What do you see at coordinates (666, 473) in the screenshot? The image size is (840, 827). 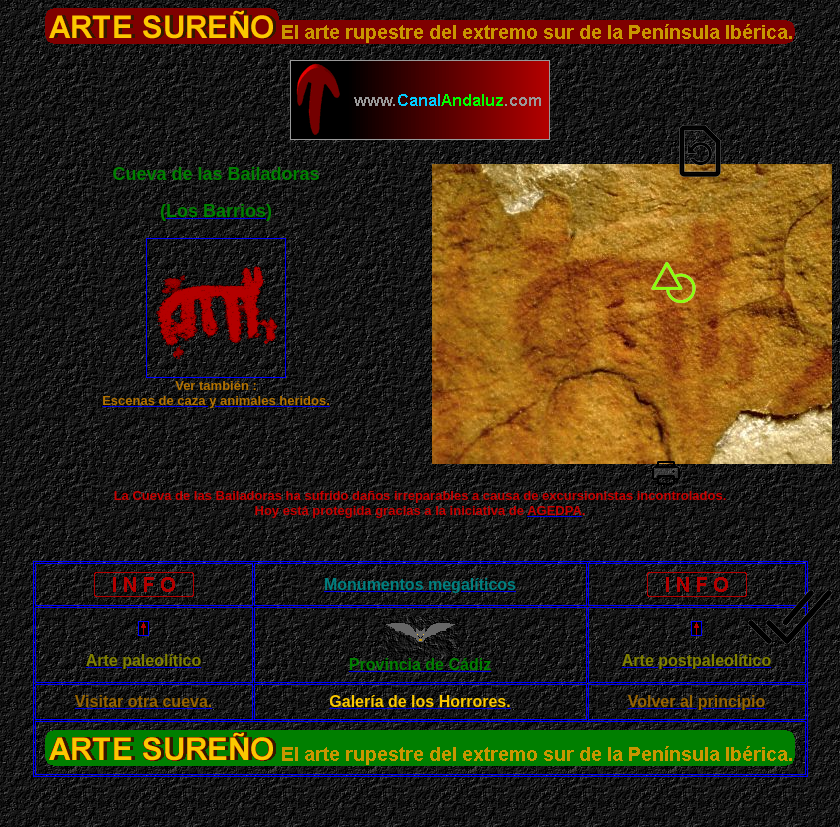 I see `print the current document` at bounding box center [666, 473].